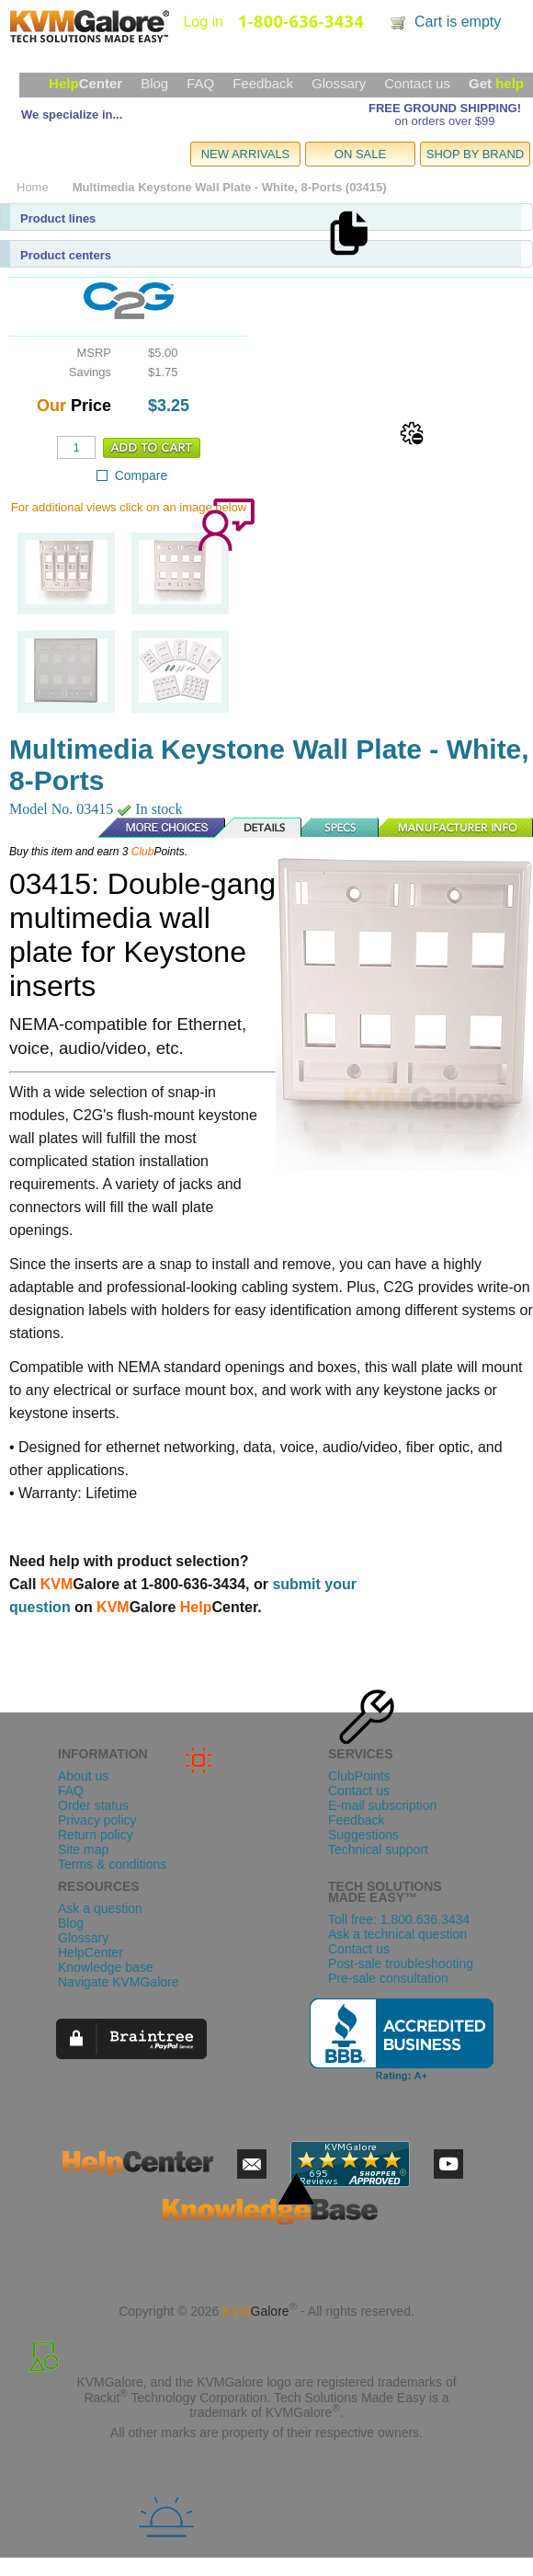 This screenshot has width=533, height=2576. Describe the element at coordinates (166, 2519) in the screenshot. I see `toggle sunrise/sunset display mode` at that location.